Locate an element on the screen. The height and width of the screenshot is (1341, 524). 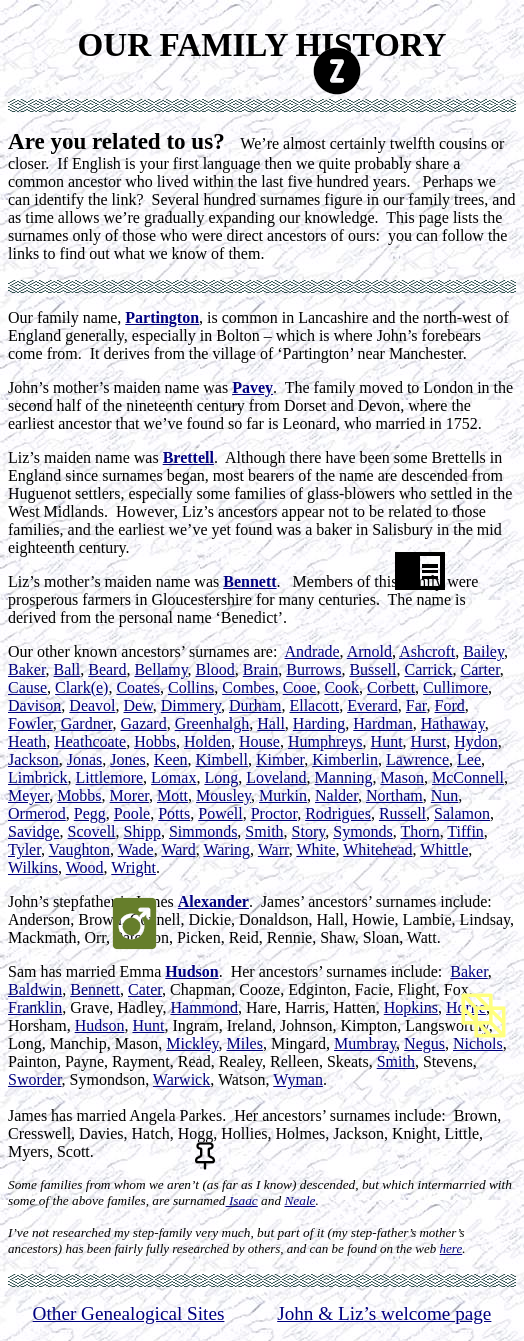
exclude overlapping areas from selection is located at coordinates (483, 1015).